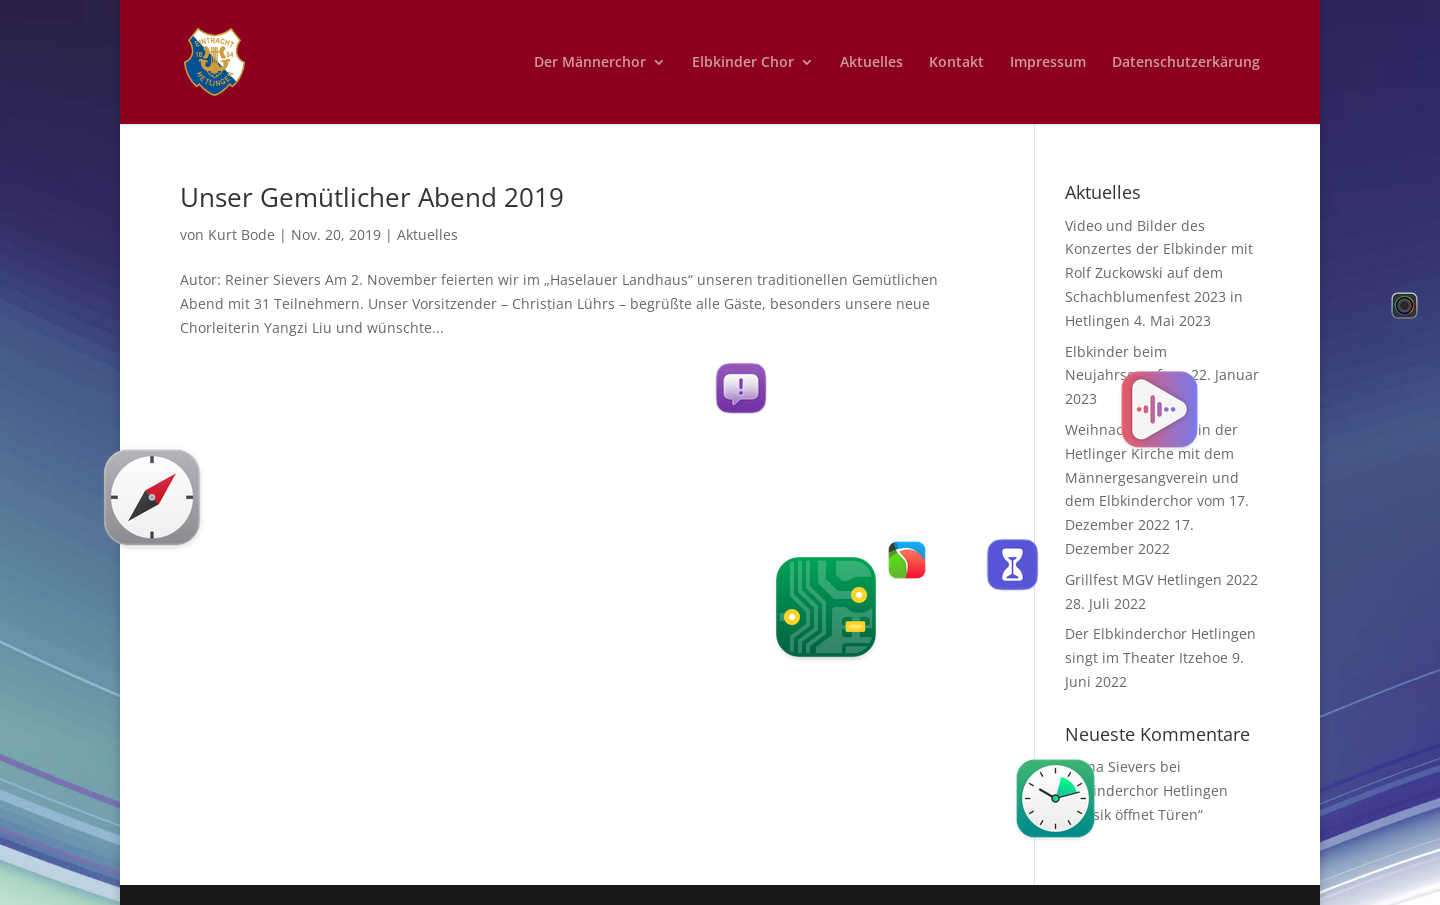 The width and height of the screenshot is (1440, 905). Describe the element at coordinates (741, 388) in the screenshot. I see `open Feedback Assistant to submit bug reports to Apple` at that location.